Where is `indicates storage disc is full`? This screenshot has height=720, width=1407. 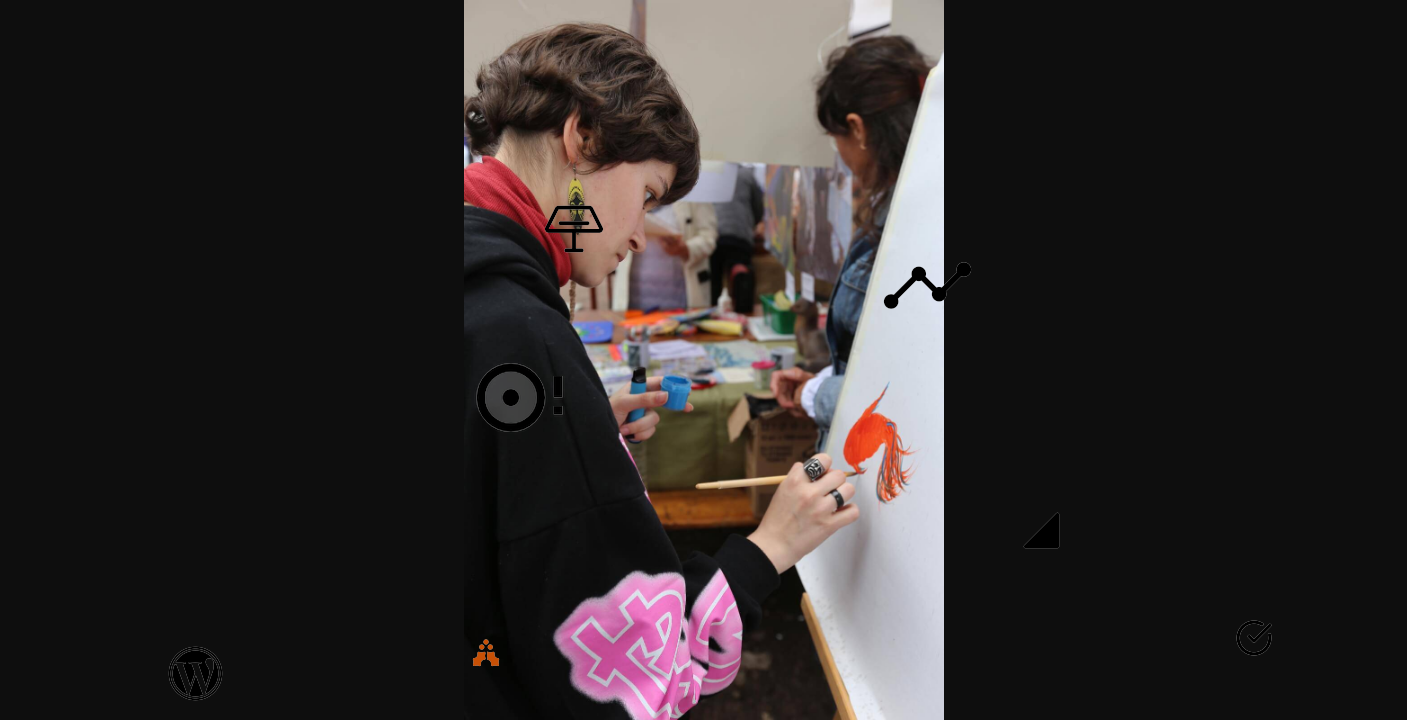
indicates storage disc is full is located at coordinates (519, 397).